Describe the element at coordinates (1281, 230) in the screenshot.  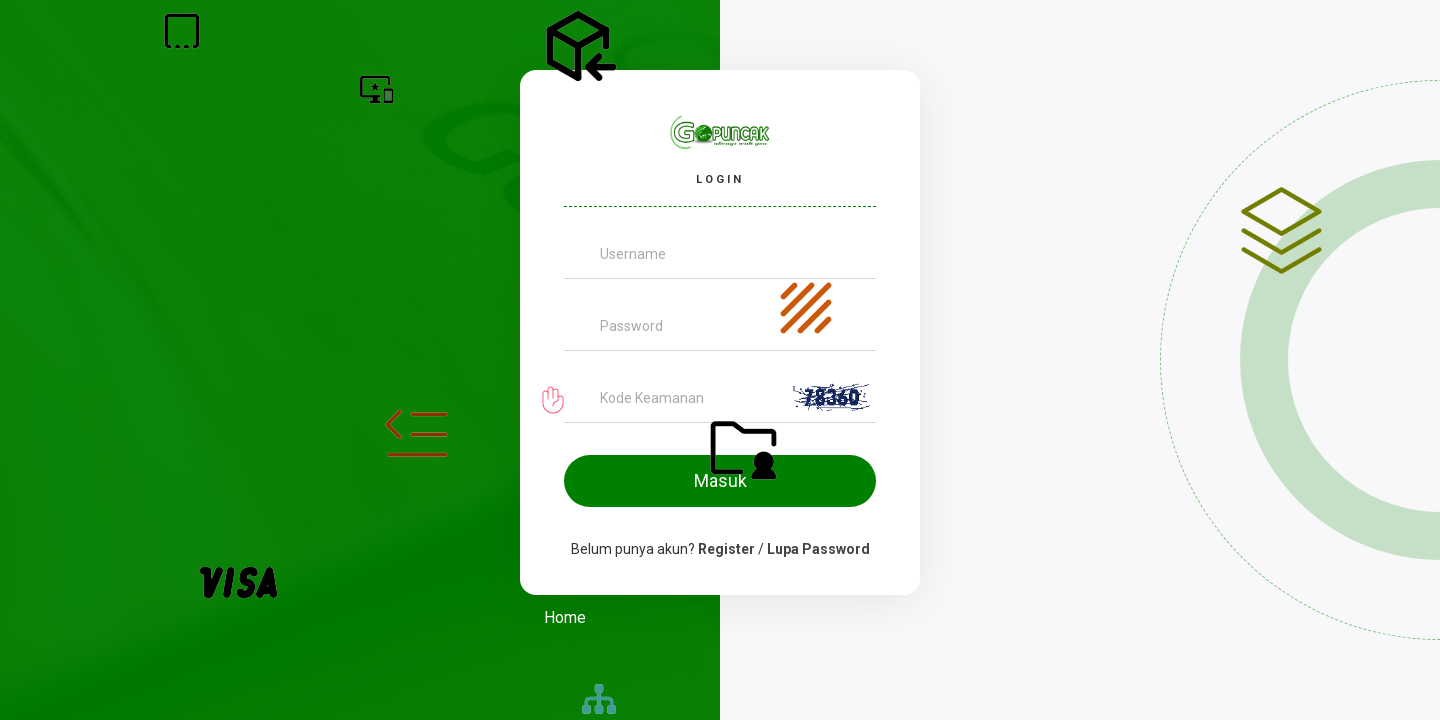
I see `view layers or stacked items` at that location.